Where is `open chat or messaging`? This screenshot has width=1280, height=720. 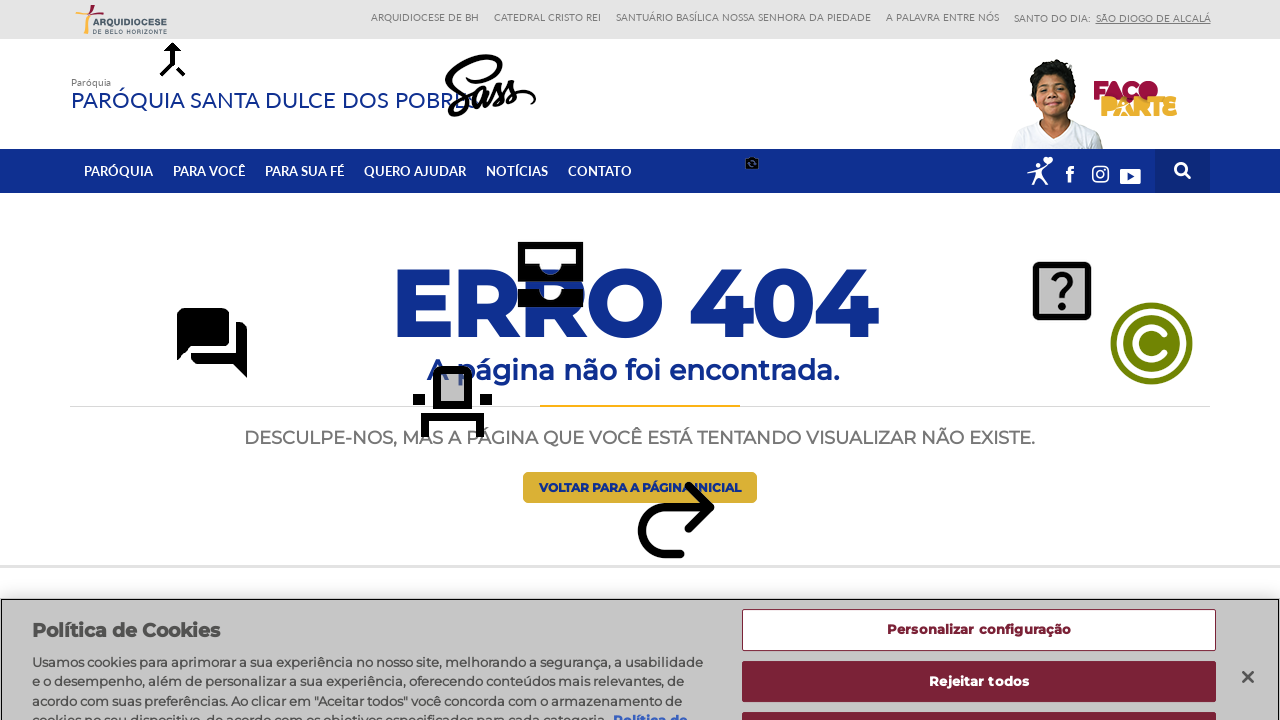 open chat or messaging is located at coordinates (212, 343).